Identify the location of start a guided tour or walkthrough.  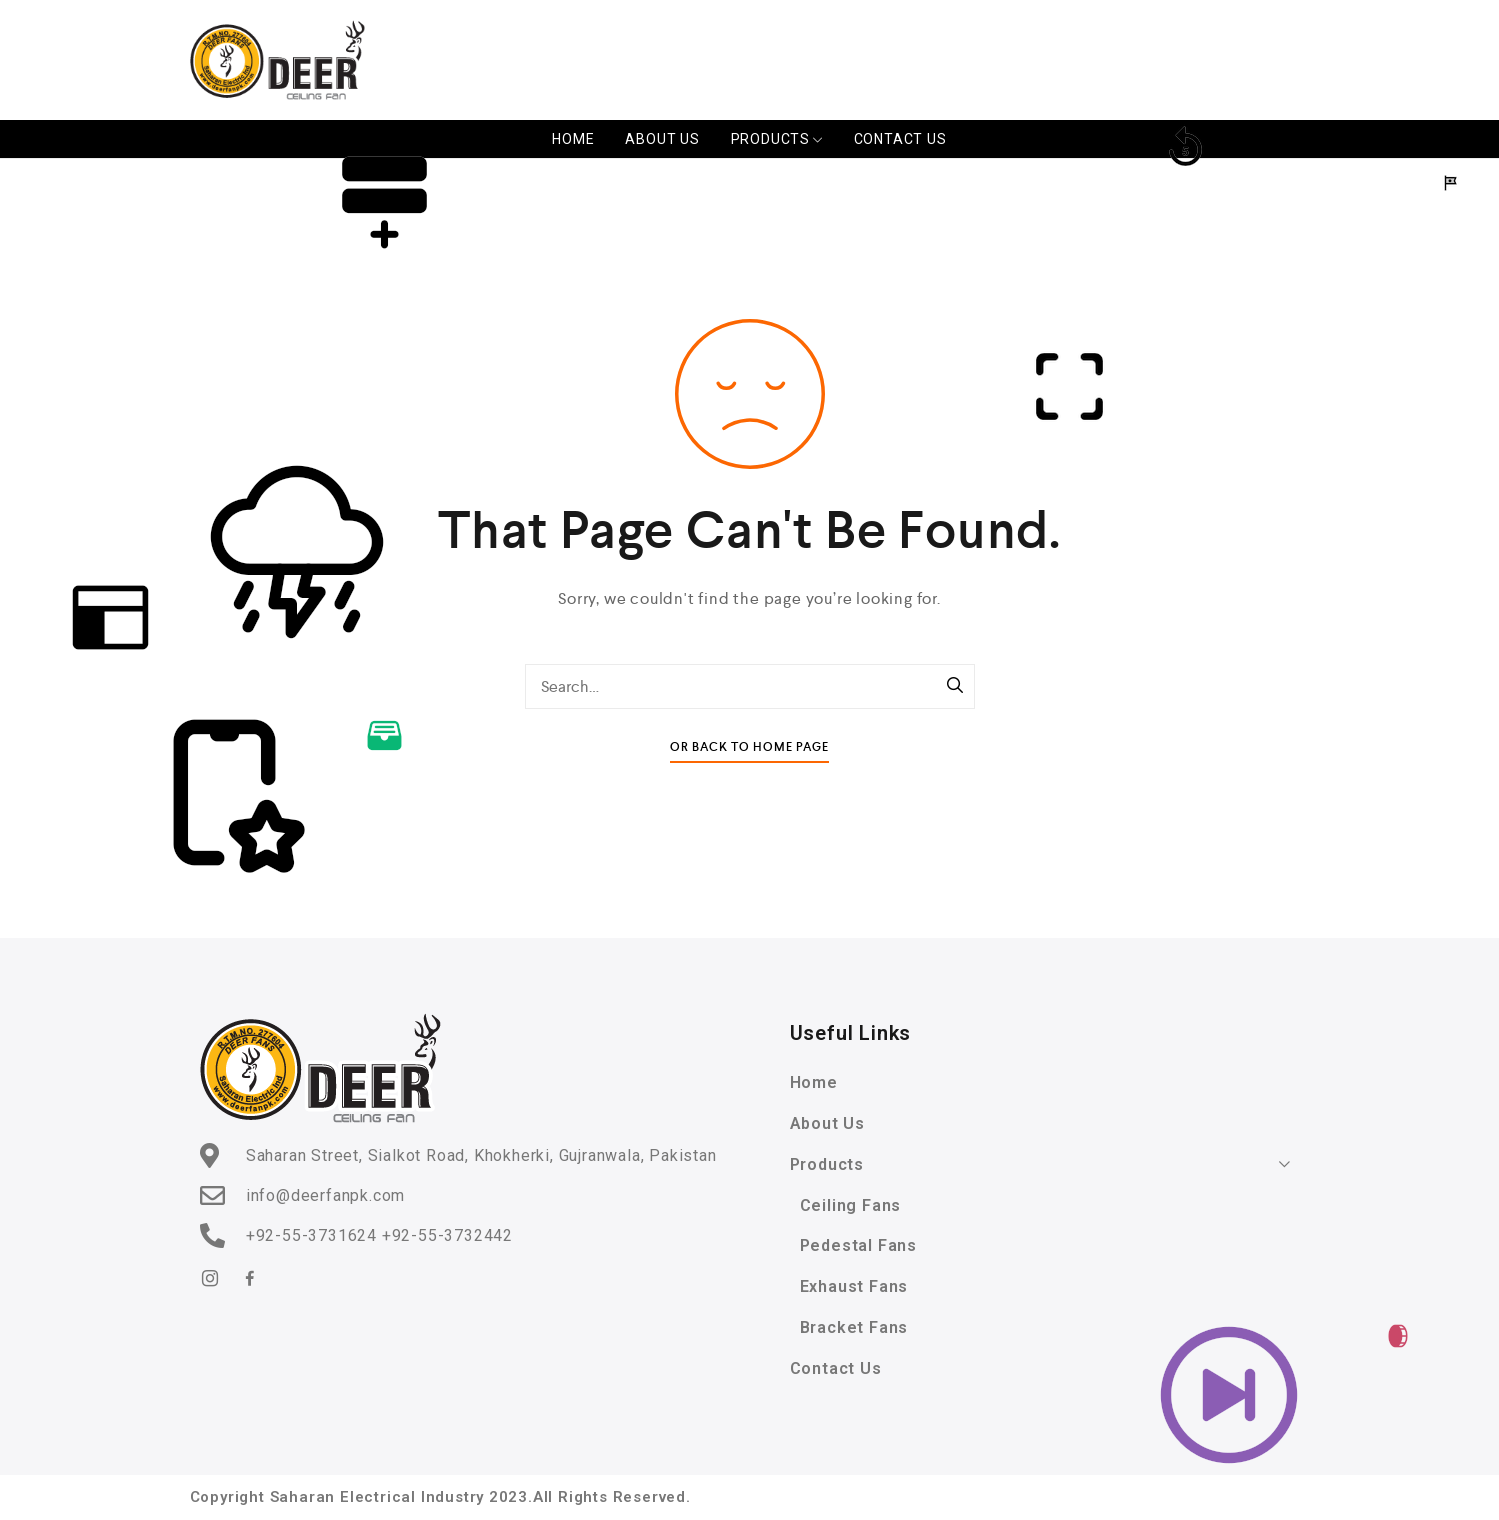
(1450, 183).